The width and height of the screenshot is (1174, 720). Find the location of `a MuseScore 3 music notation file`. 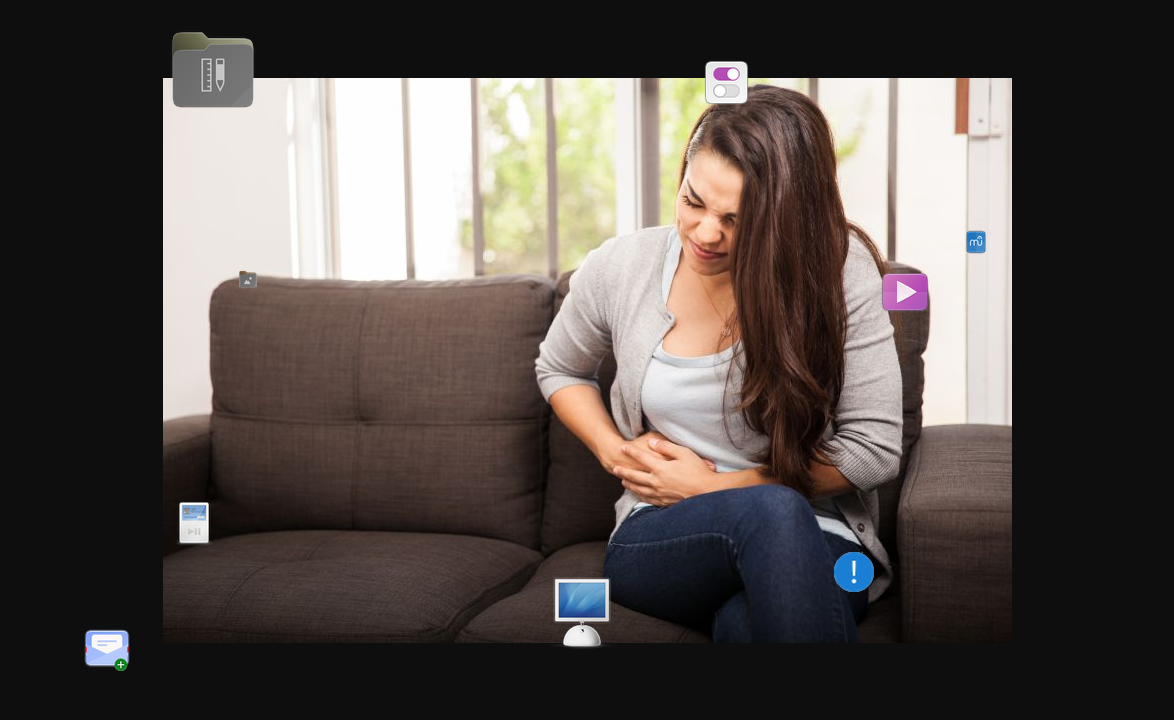

a MuseScore 3 music notation file is located at coordinates (976, 242).